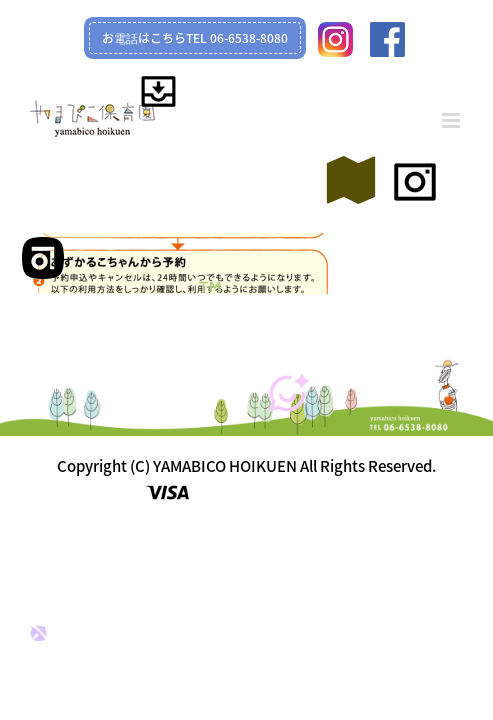 Image resolution: width=493 pixels, height=720 pixels. Describe the element at coordinates (158, 91) in the screenshot. I see `import files or data into the application` at that location.